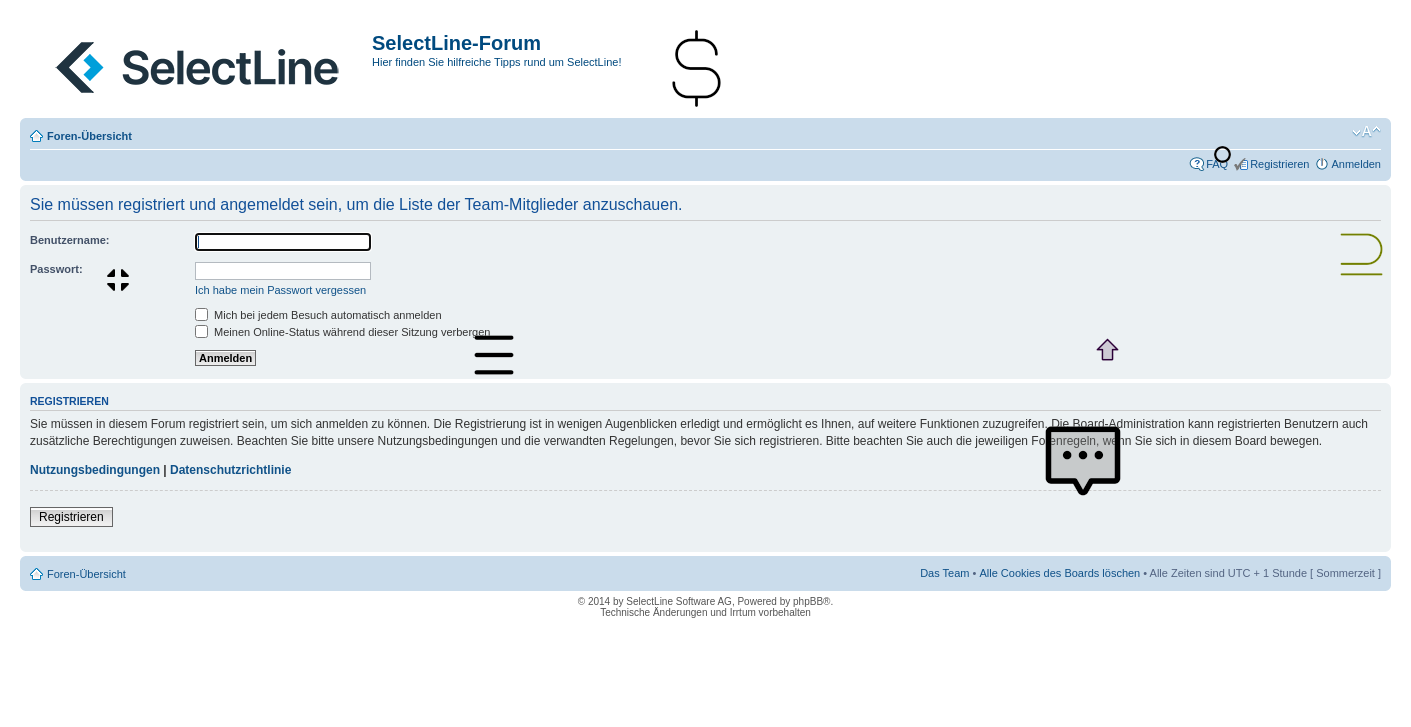 The width and height of the screenshot is (1411, 727). Describe the element at coordinates (1222, 154) in the screenshot. I see `indicates an unselected or inactive radio button option` at that location.